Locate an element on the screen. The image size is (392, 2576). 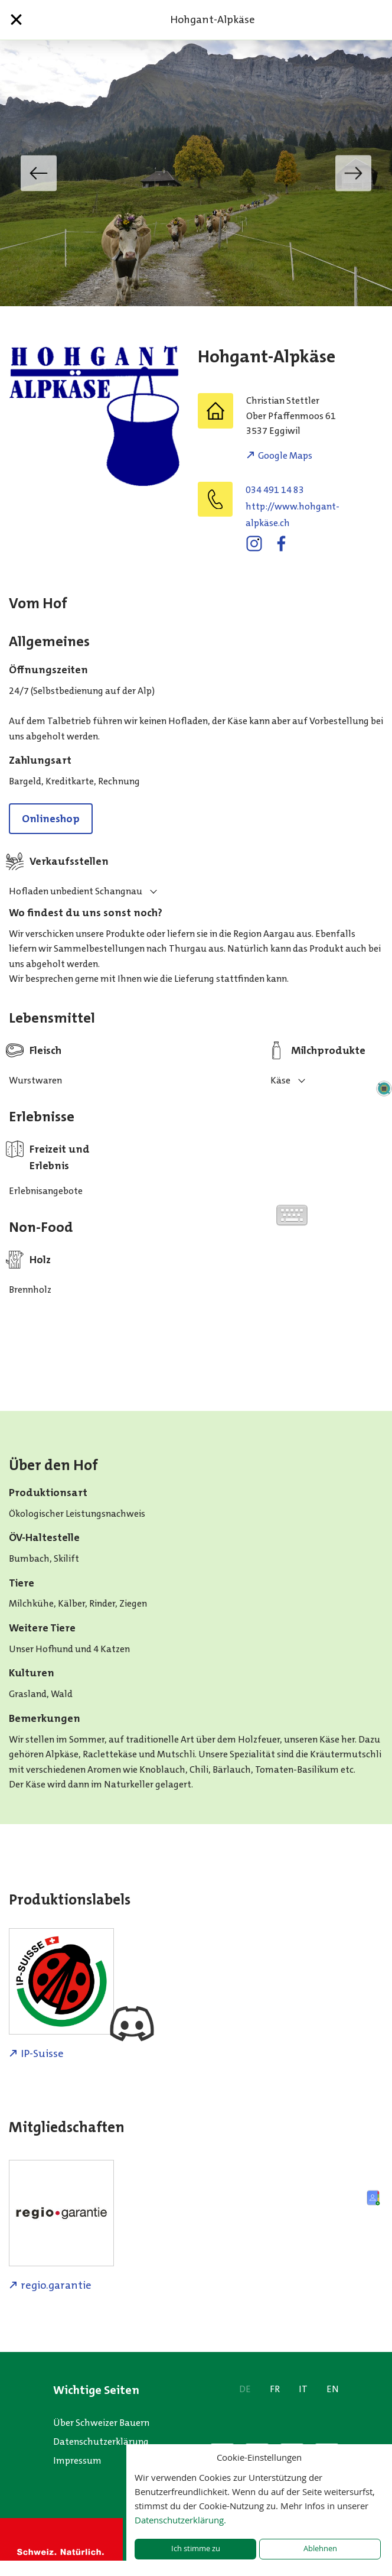
create a new contact in your address book is located at coordinates (373, 2198).